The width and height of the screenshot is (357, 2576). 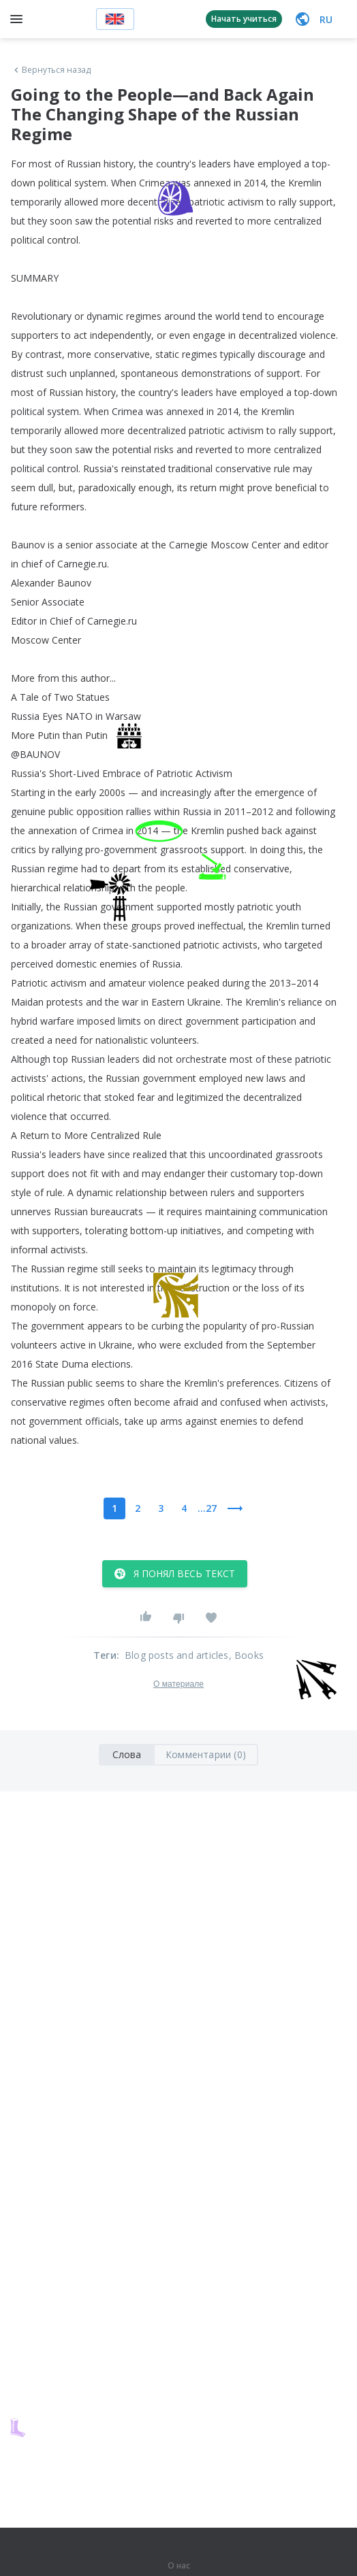 What do you see at coordinates (18, 2428) in the screenshot?
I see `select footwear or boot equipment` at bounding box center [18, 2428].